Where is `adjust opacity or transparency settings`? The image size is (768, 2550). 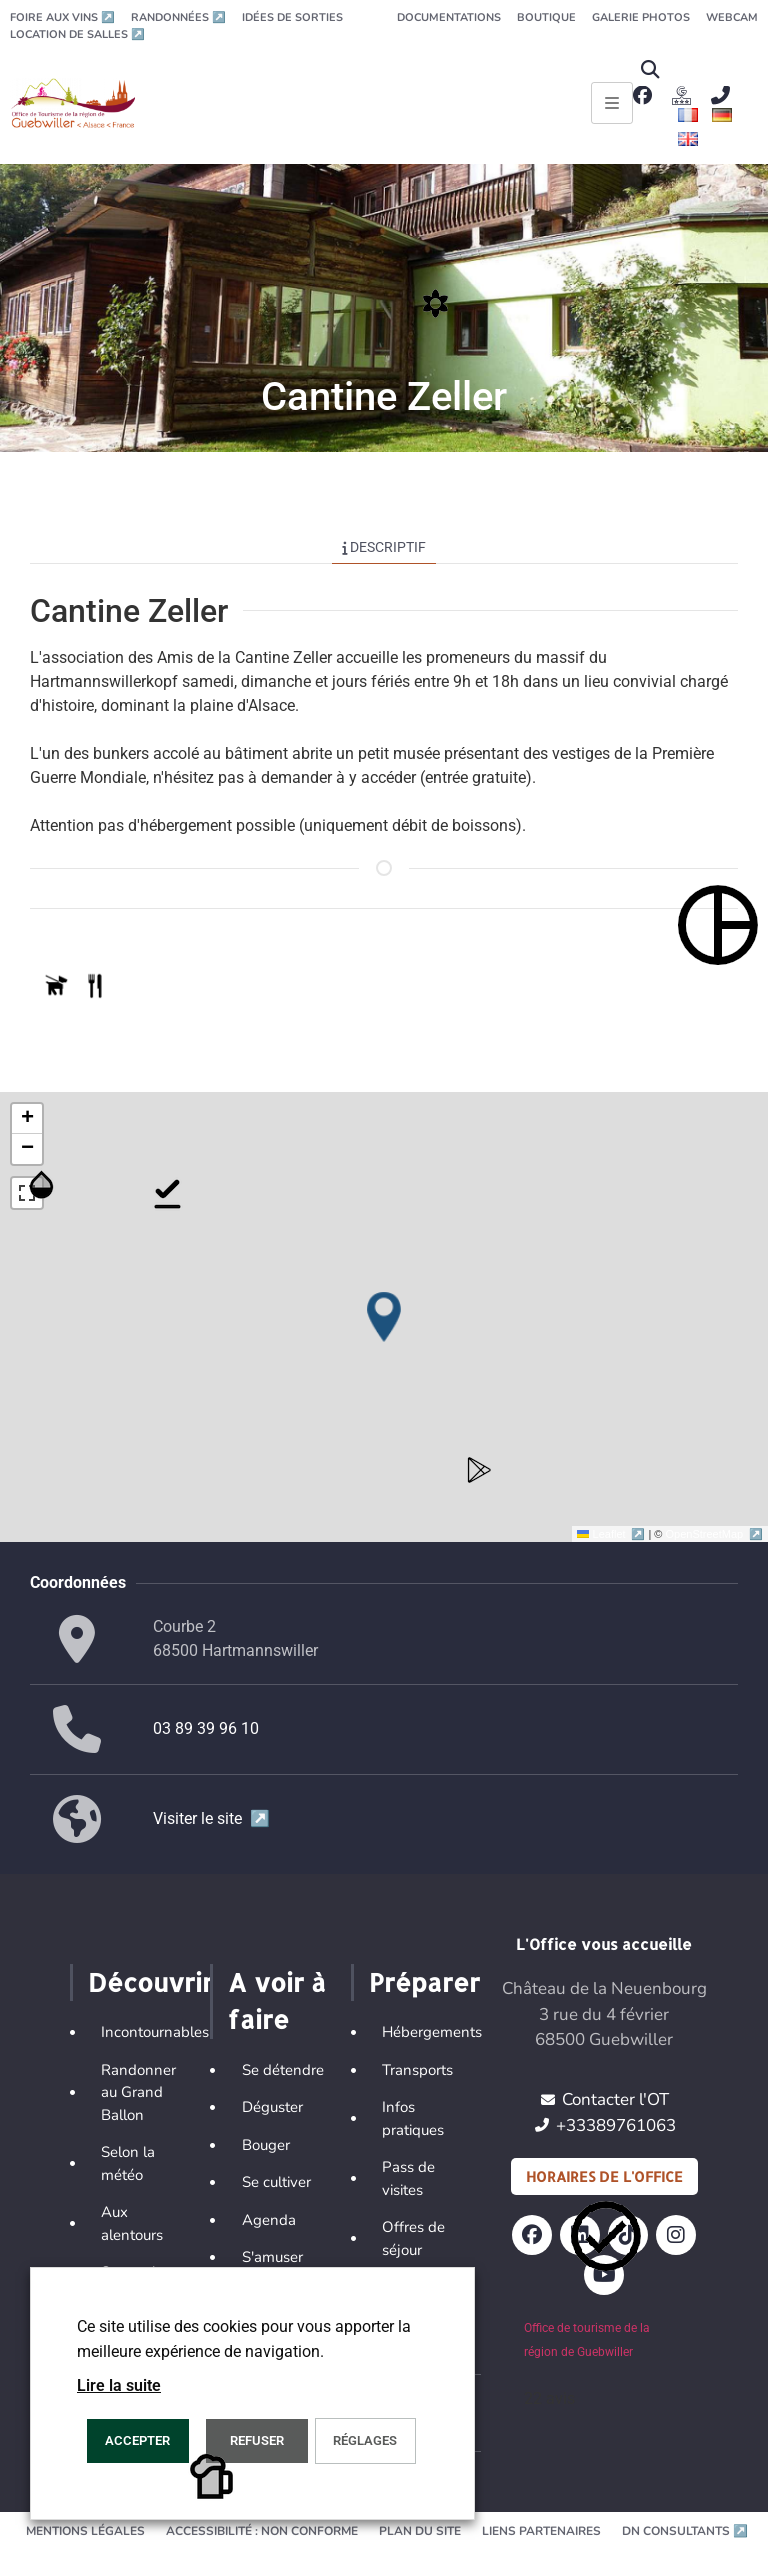
adjust opacity or transparency settings is located at coordinates (41, 1184).